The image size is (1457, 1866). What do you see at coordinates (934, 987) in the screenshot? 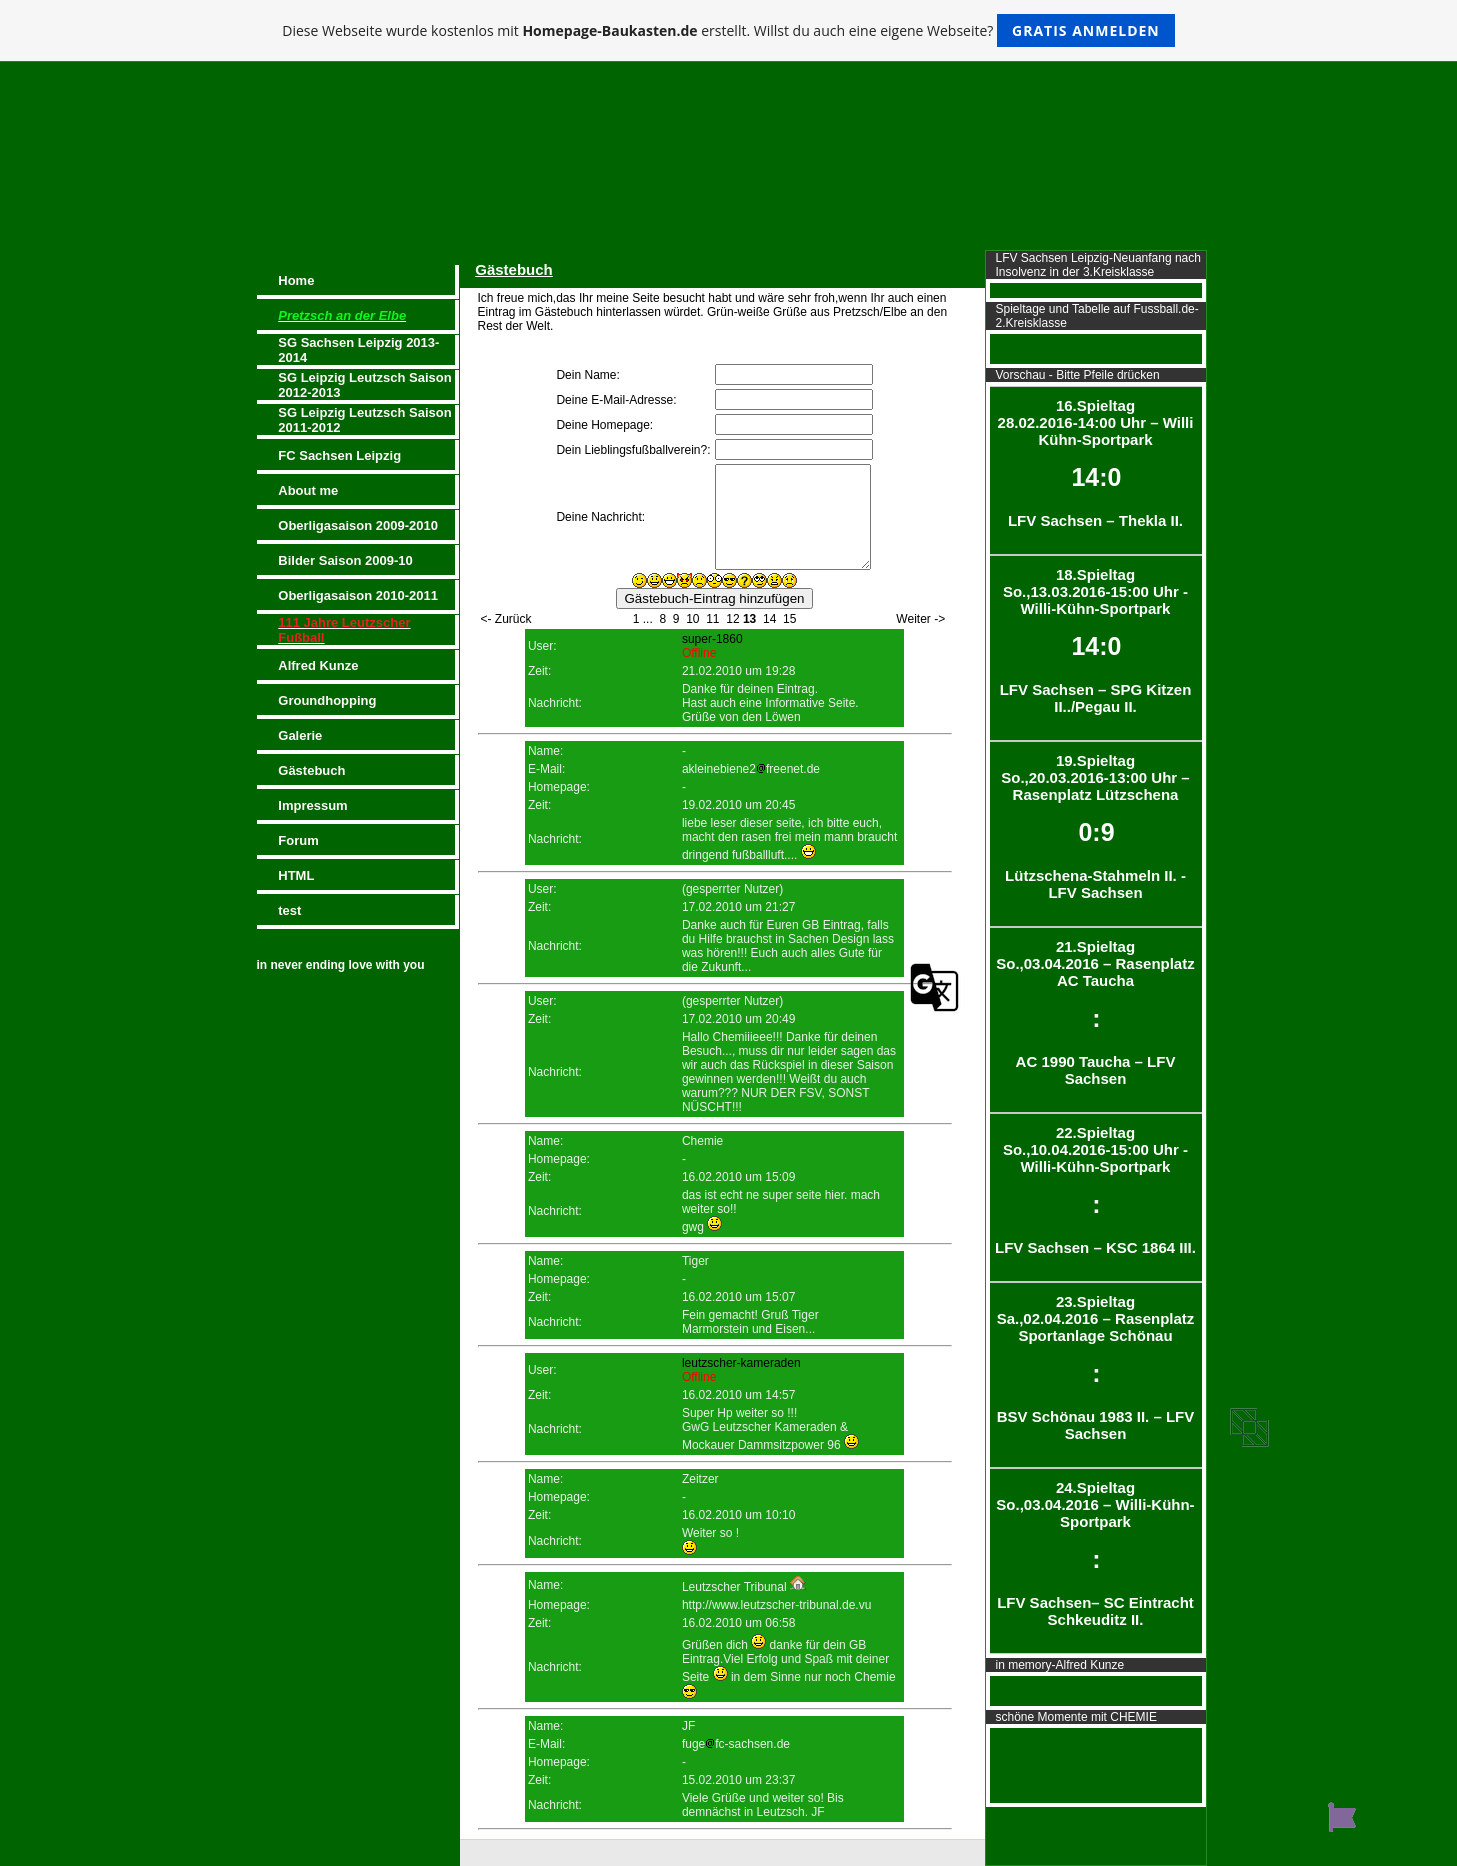
I see `translate text using Google Translate` at bounding box center [934, 987].